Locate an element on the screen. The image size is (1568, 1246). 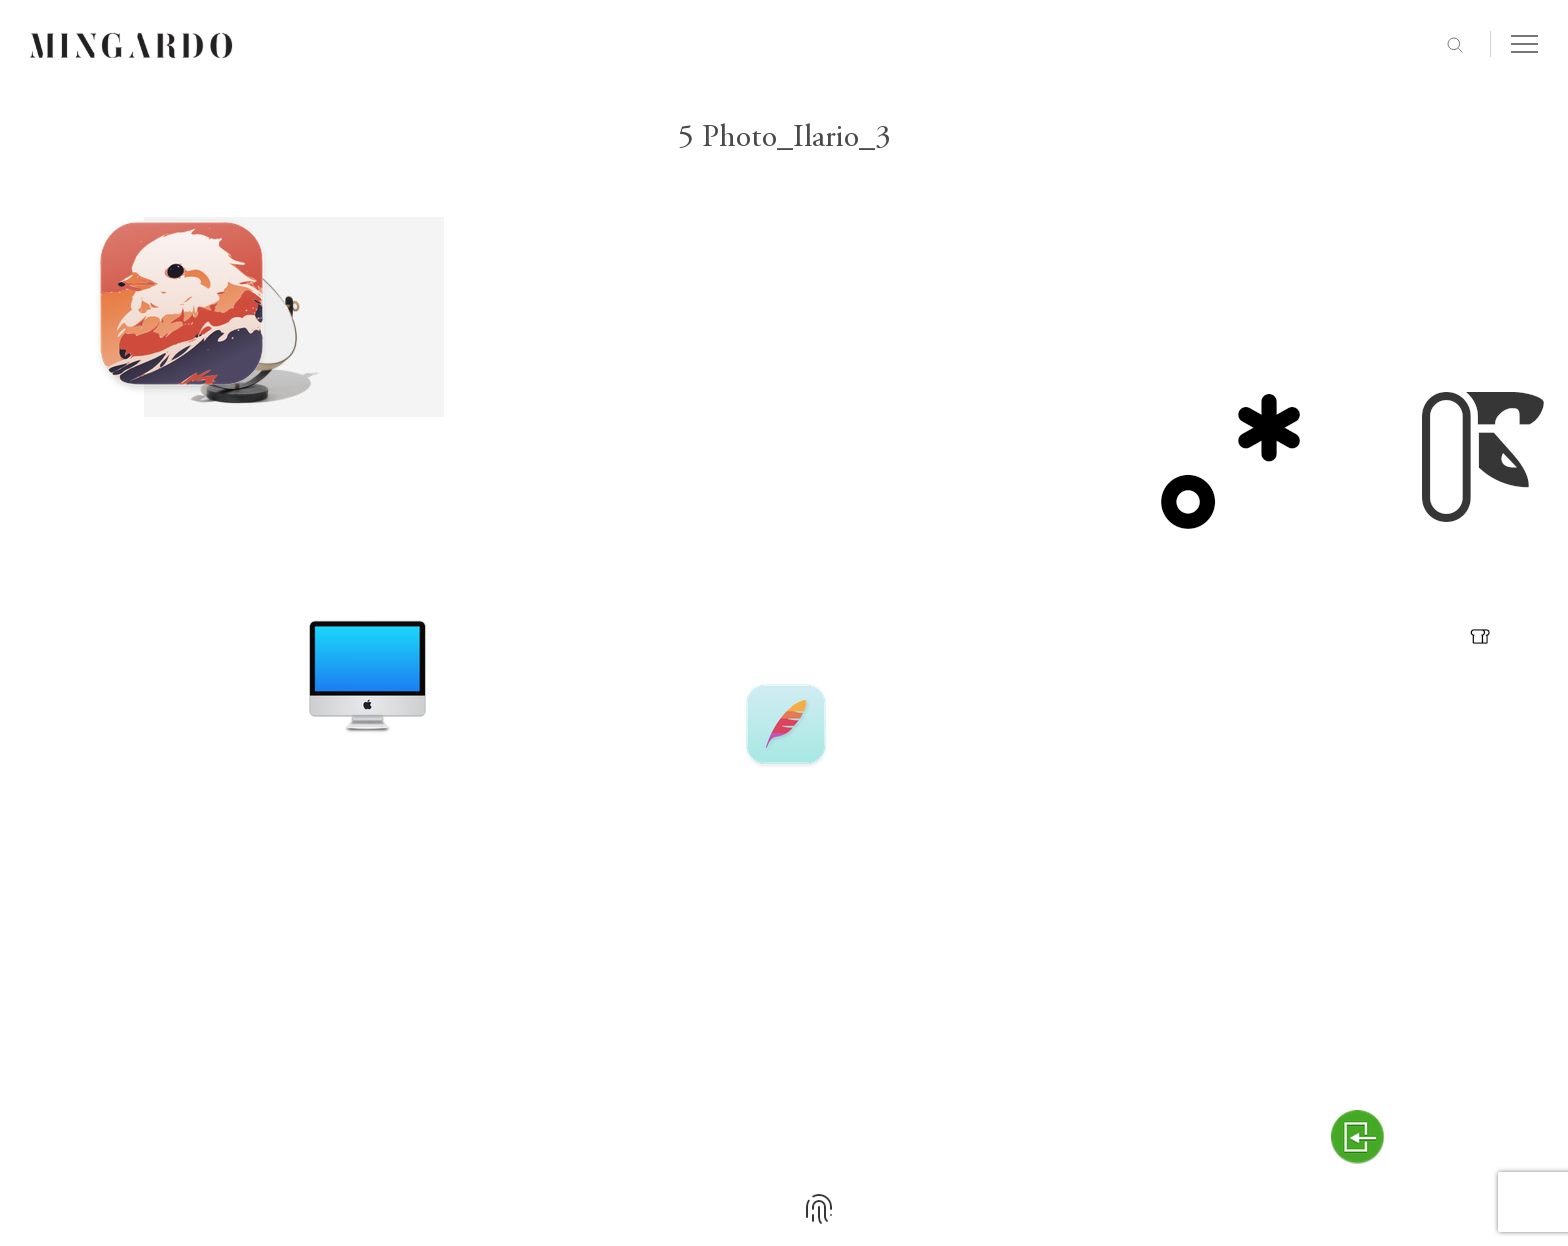
access desktop or computer settings is located at coordinates (367, 676).